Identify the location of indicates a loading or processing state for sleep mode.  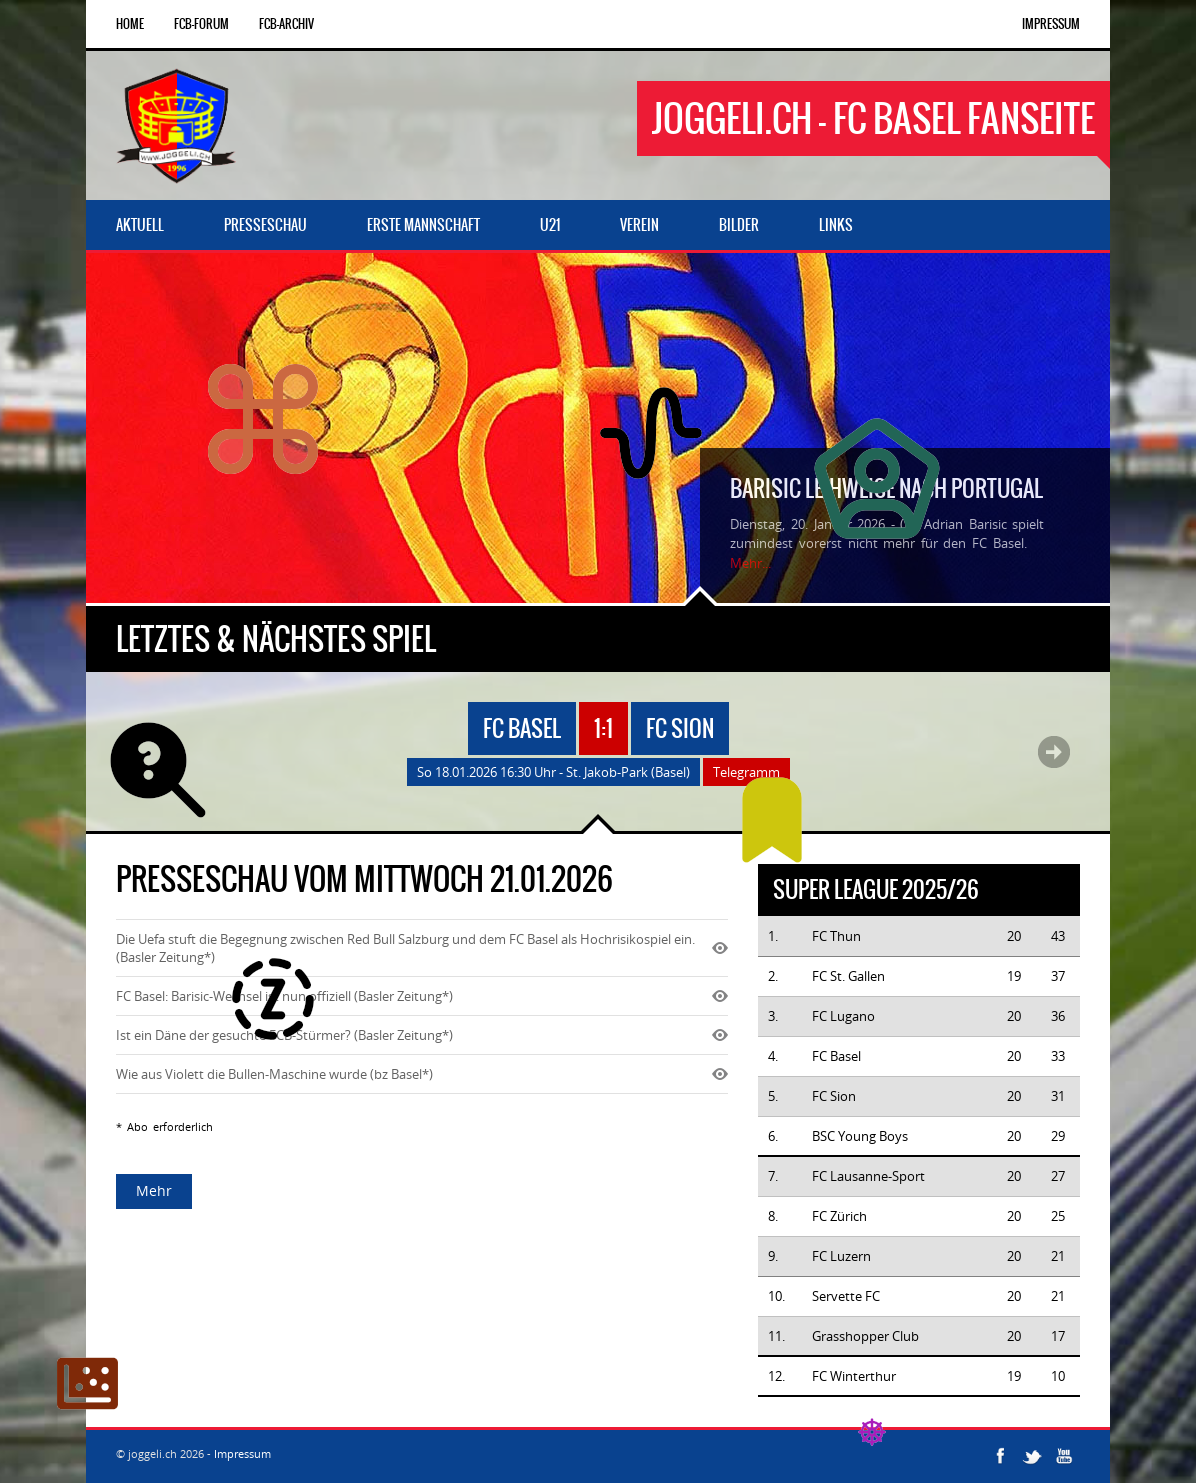
(273, 999).